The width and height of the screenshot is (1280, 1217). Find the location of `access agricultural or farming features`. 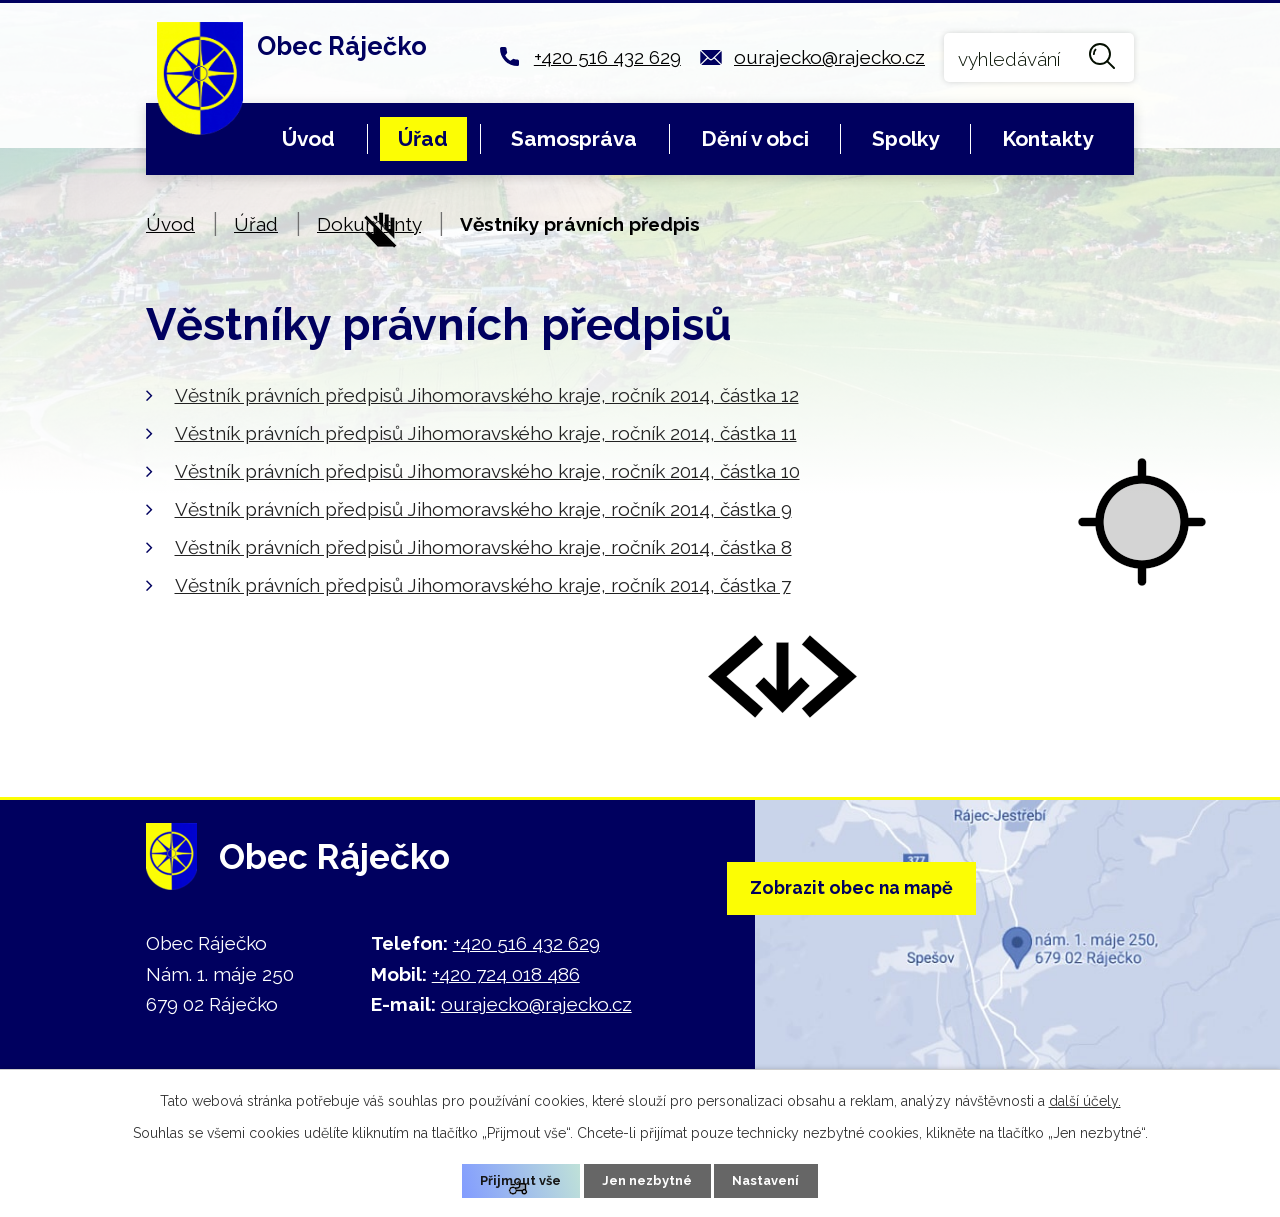

access agricultural or farming features is located at coordinates (518, 1188).